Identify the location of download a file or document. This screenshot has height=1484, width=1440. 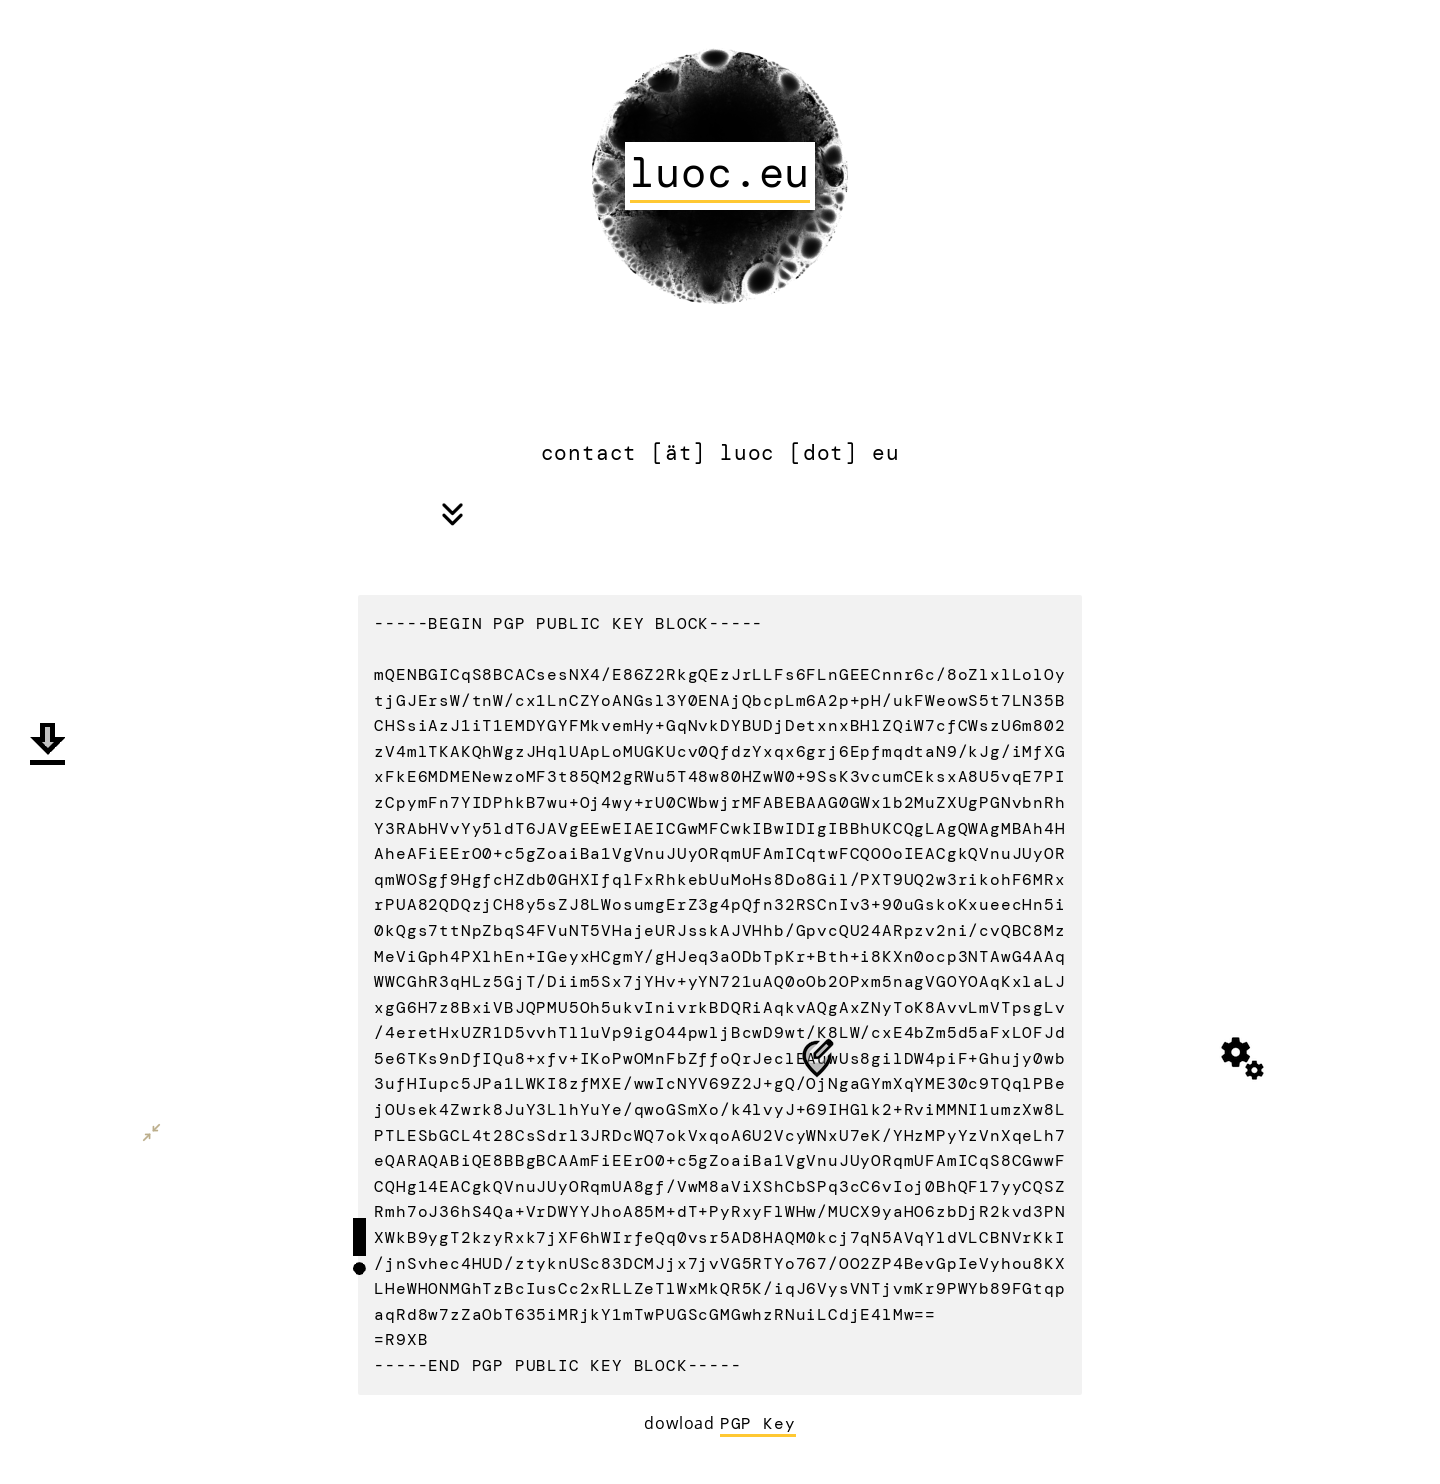
(48, 745).